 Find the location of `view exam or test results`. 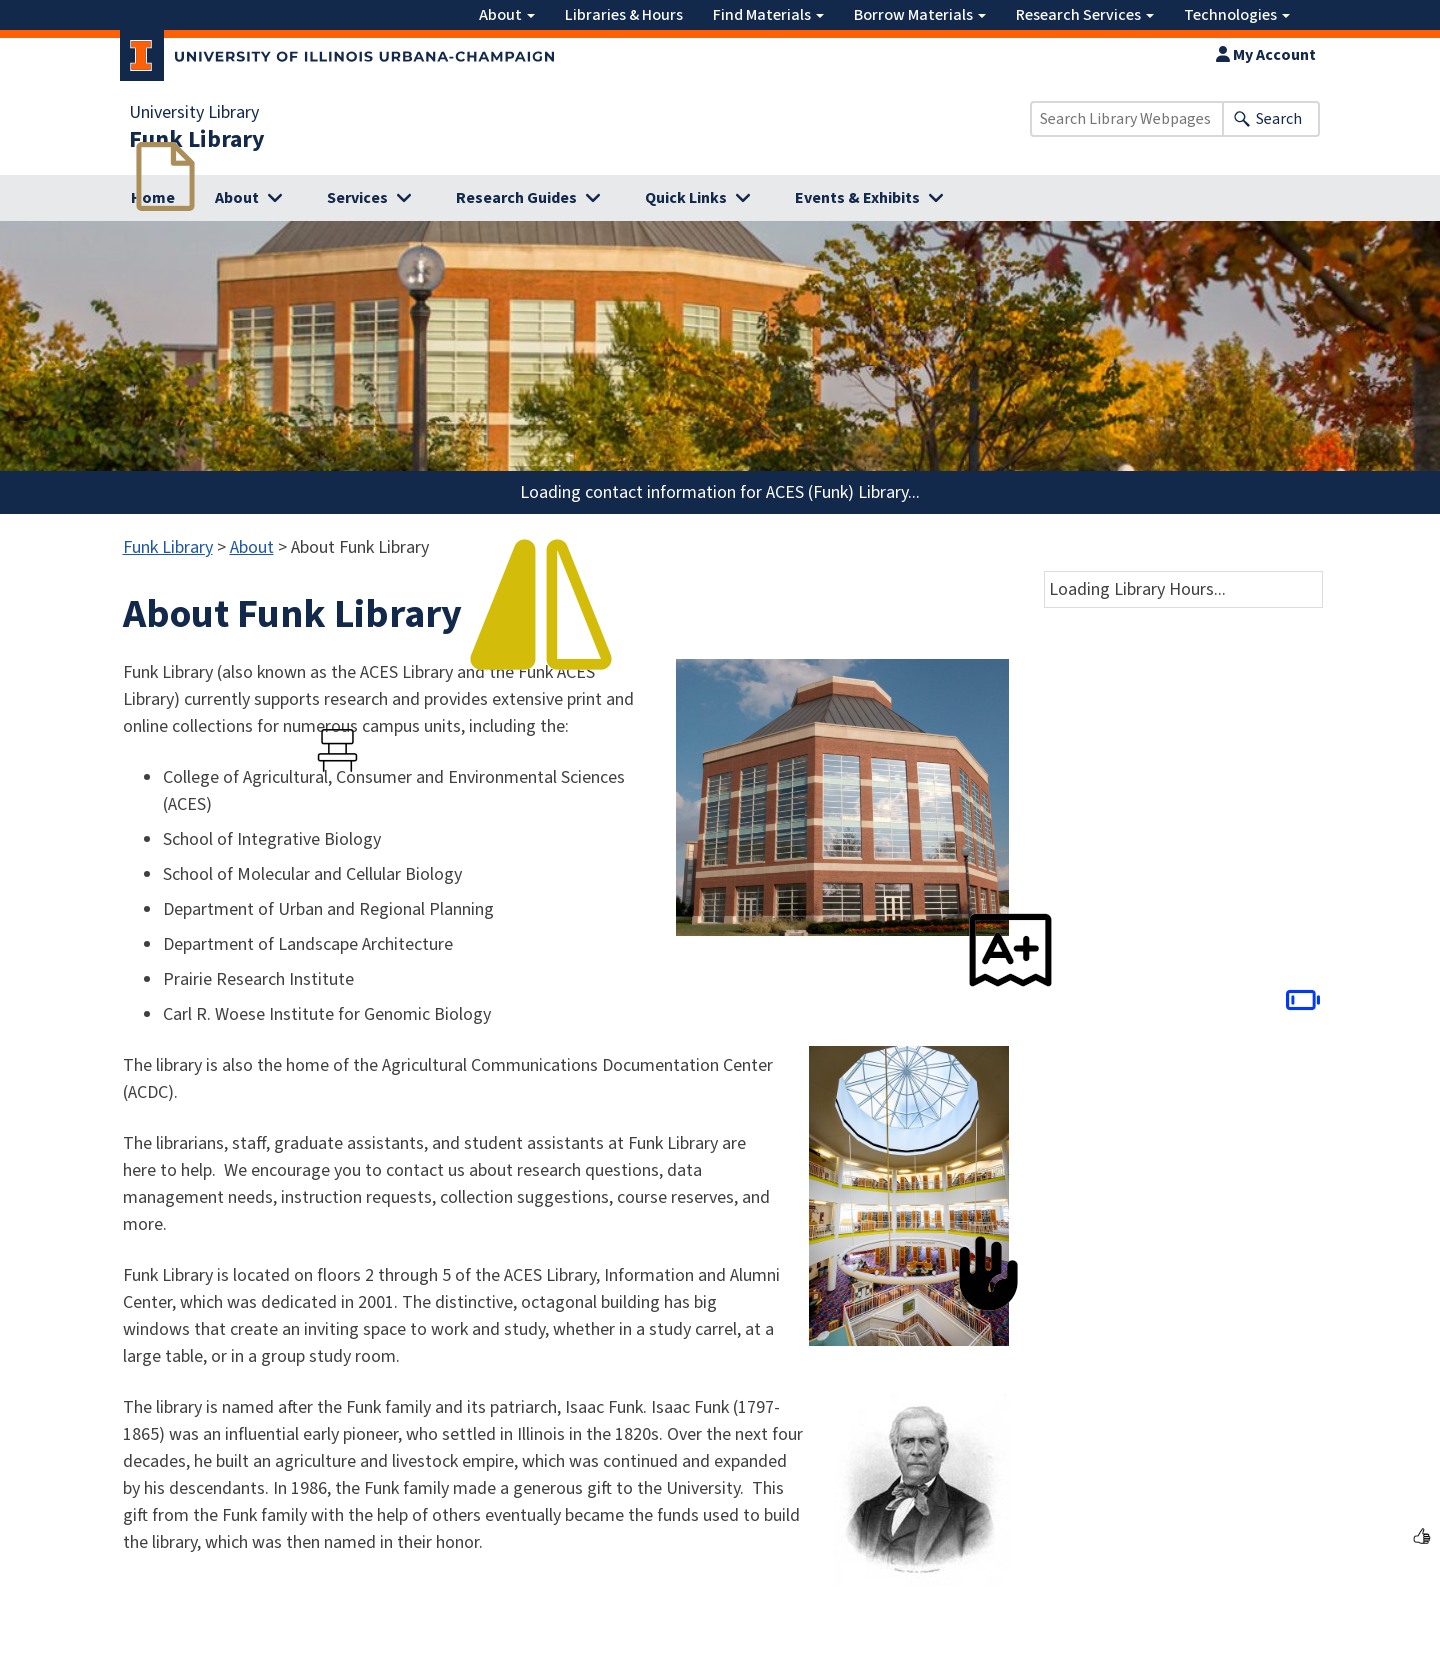

view exam or test results is located at coordinates (1010, 948).